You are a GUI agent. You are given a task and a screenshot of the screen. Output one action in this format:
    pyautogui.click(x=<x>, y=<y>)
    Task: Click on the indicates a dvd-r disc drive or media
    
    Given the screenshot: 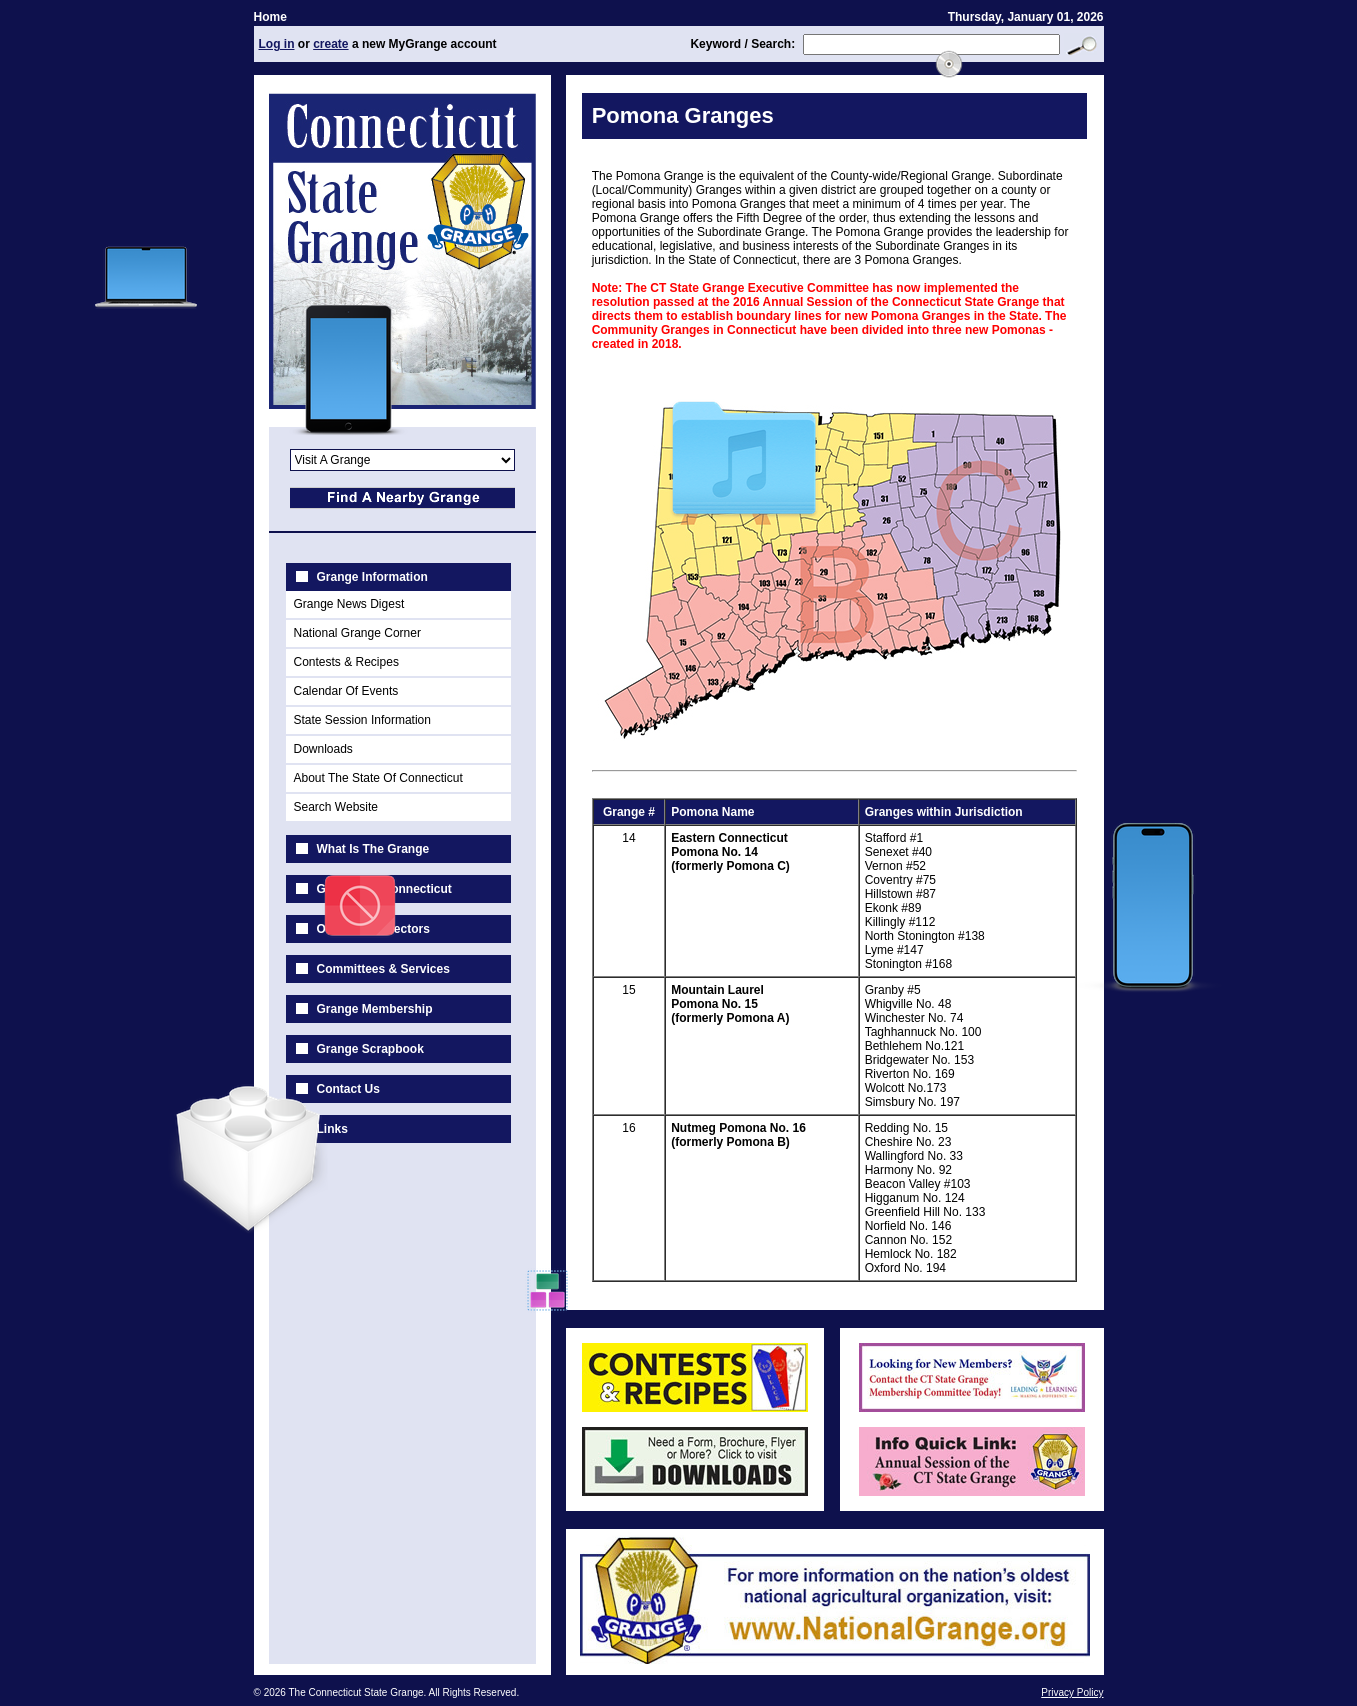 What is the action you would take?
    pyautogui.click(x=949, y=64)
    